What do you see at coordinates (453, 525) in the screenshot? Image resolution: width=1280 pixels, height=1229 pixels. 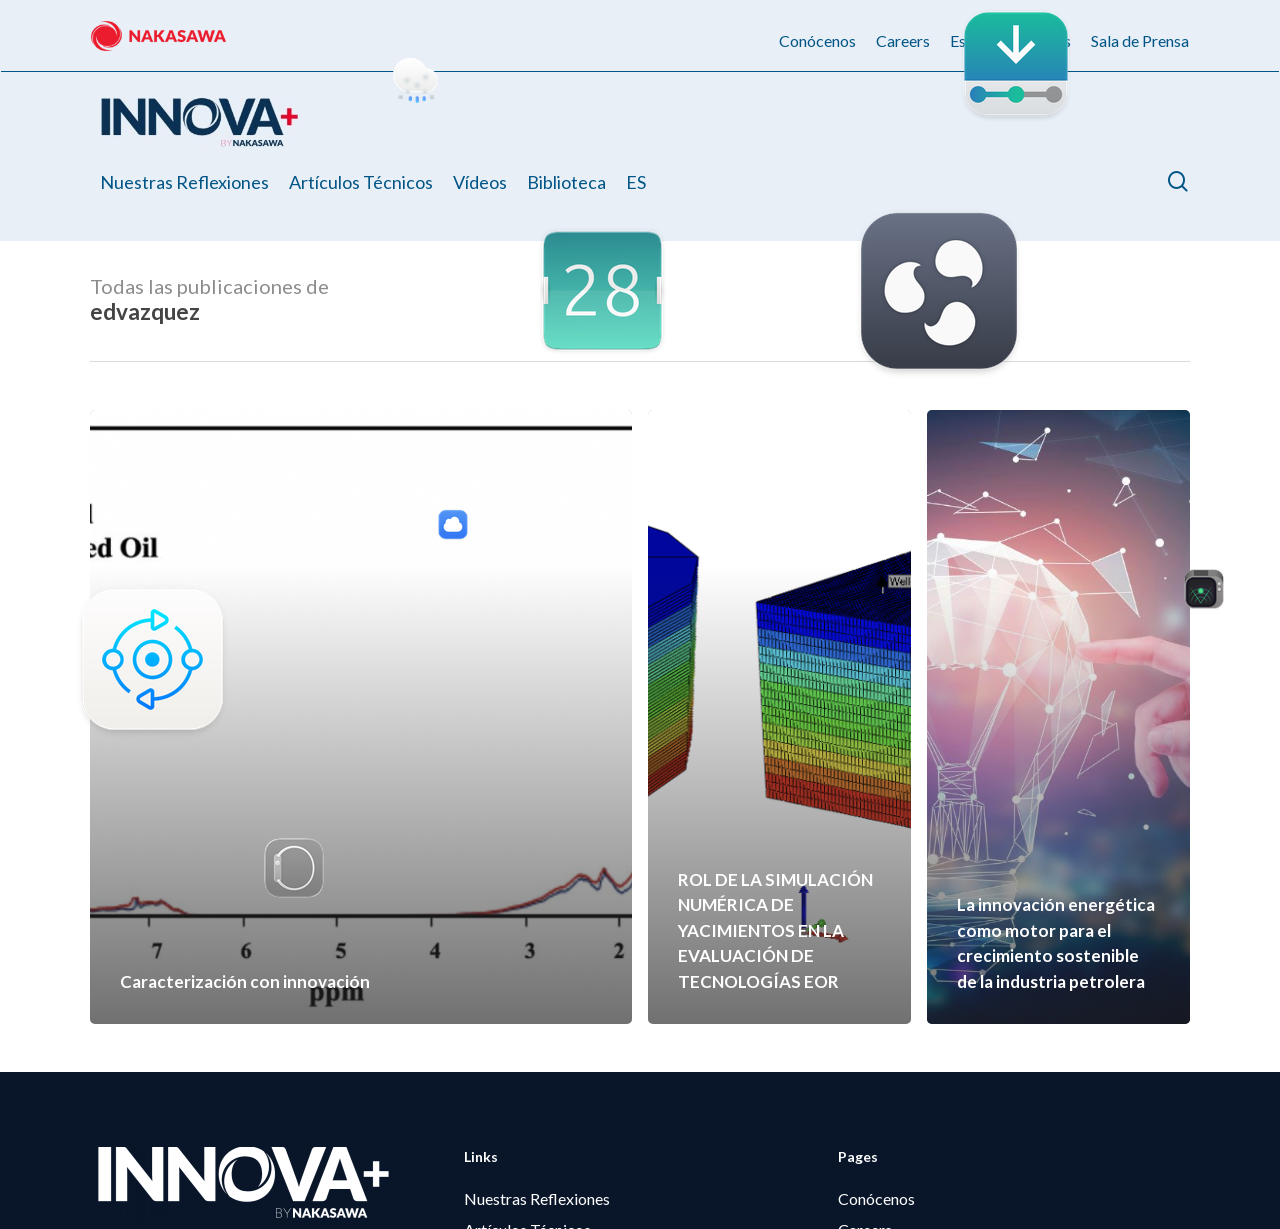 I see `open internet or network settings` at bounding box center [453, 525].